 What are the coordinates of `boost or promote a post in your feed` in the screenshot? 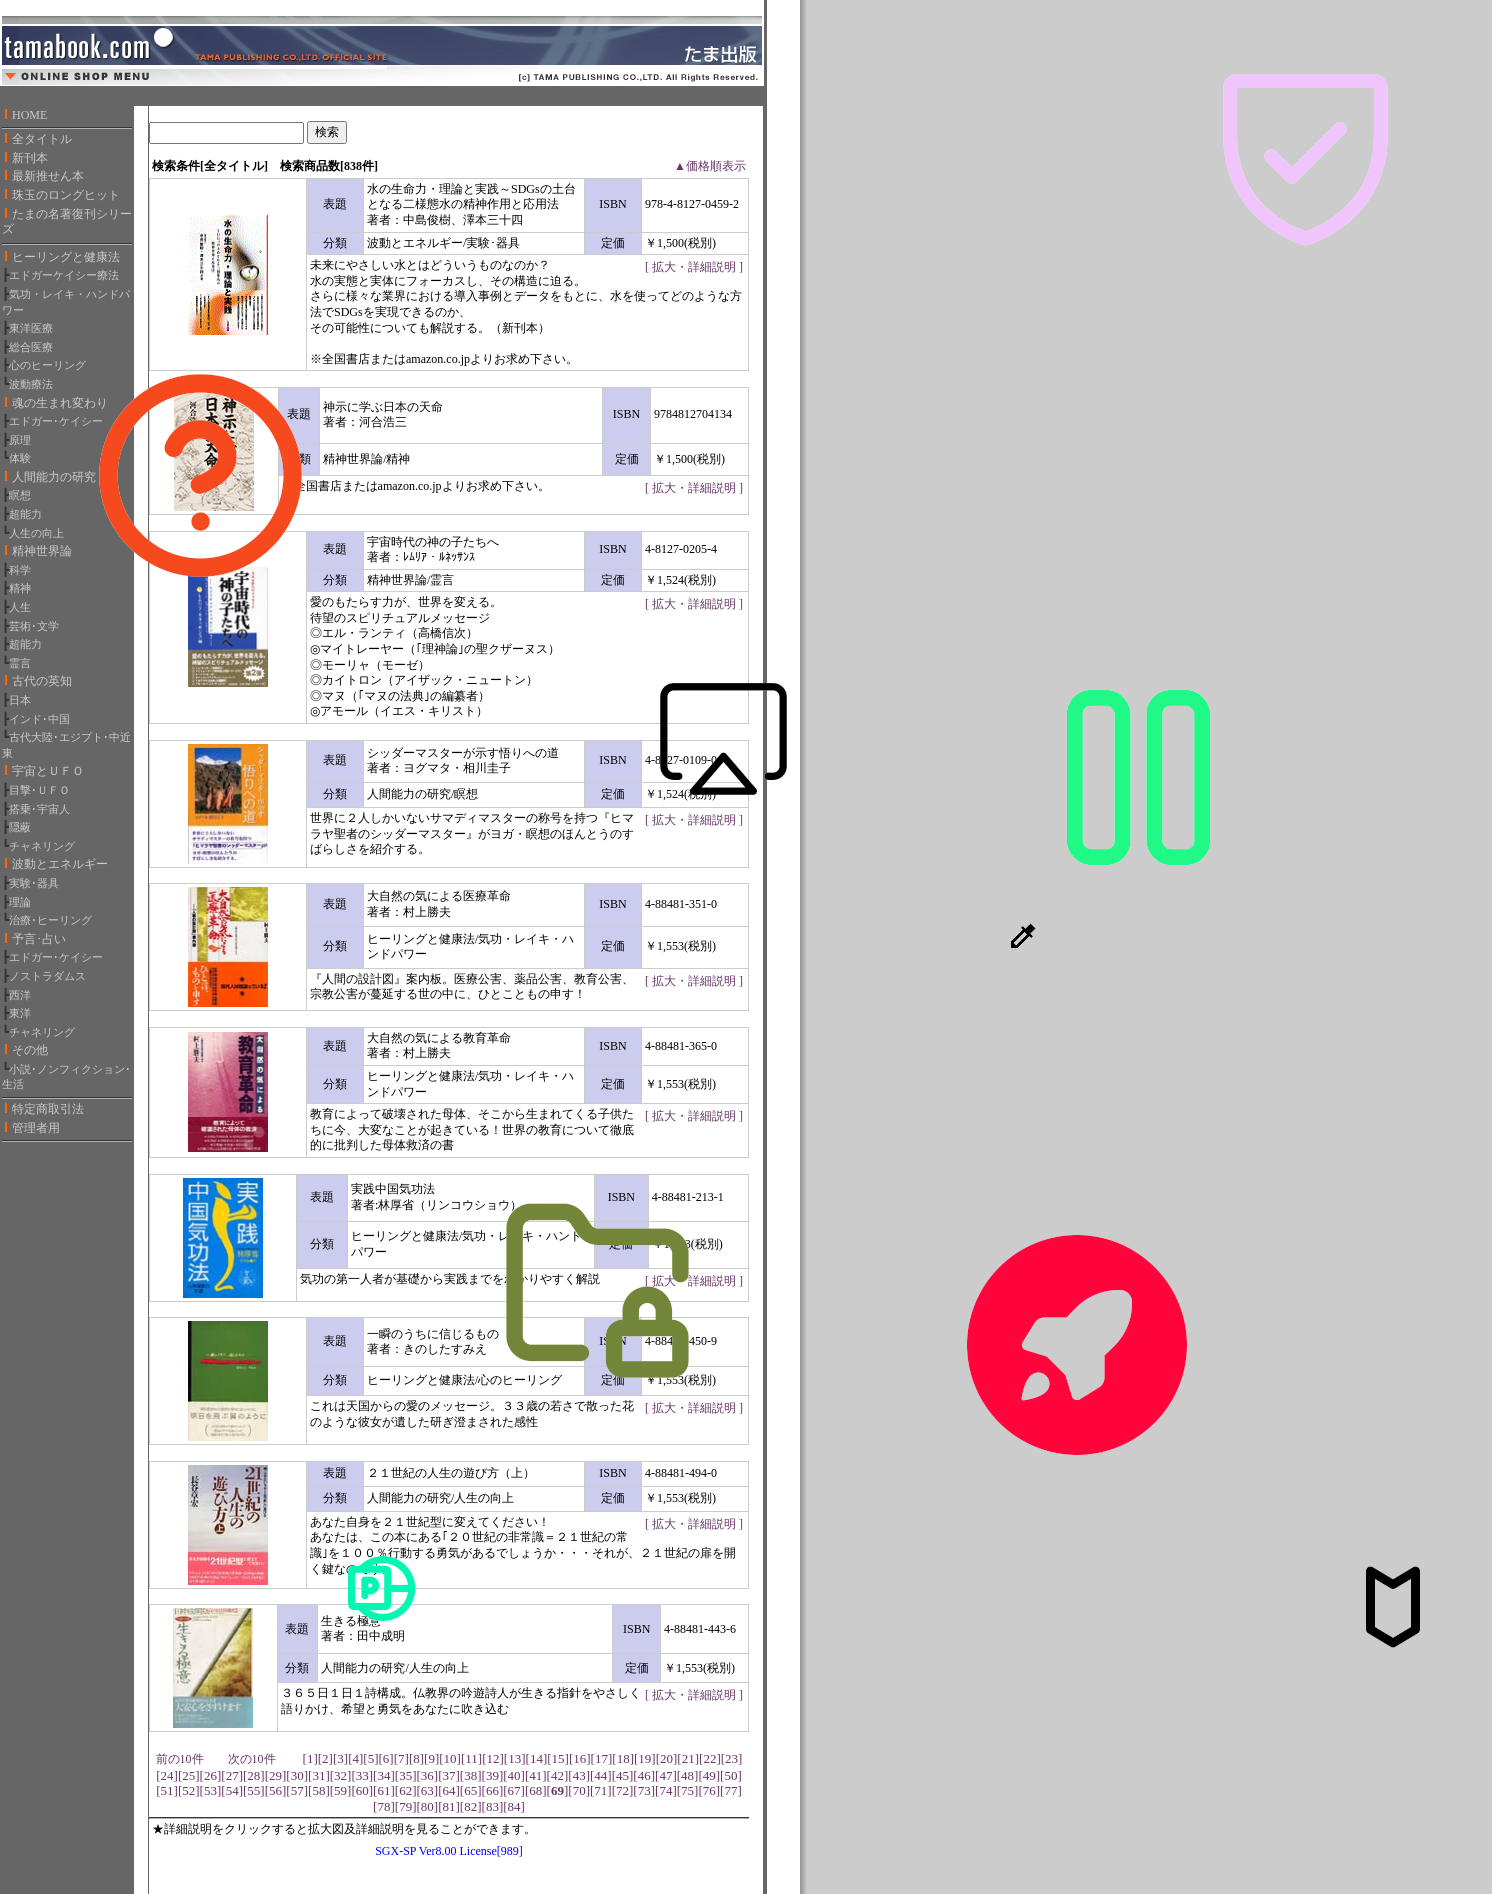 It's located at (1077, 1345).